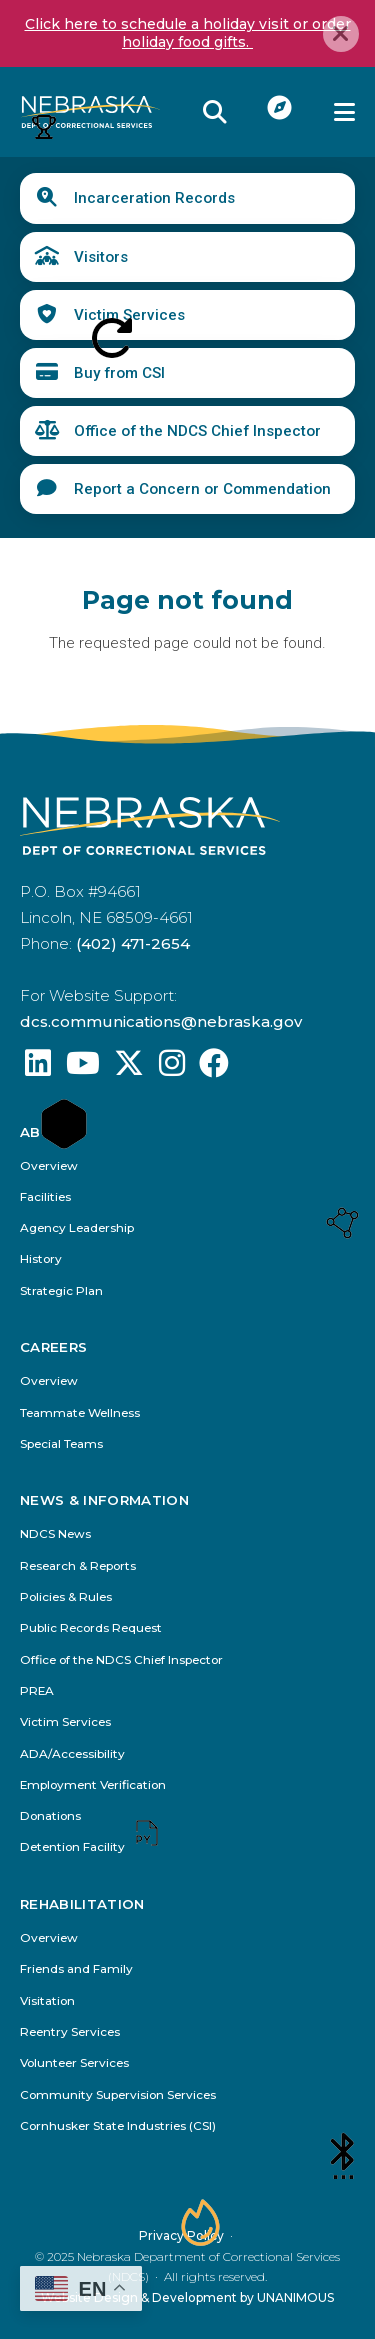  Describe the element at coordinates (64, 1124) in the screenshot. I see `indicates a selected or active state` at that location.